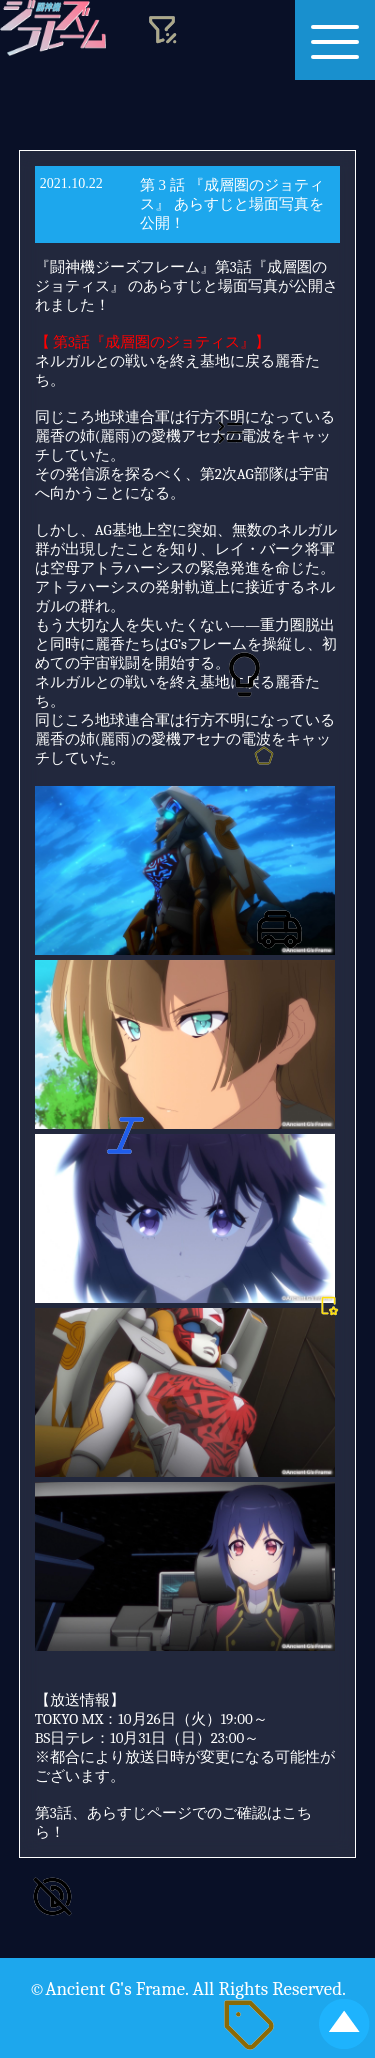  What do you see at coordinates (125, 1135) in the screenshot?
I see `apply italic formatting to selected text` at bounding box center [125, 1135].